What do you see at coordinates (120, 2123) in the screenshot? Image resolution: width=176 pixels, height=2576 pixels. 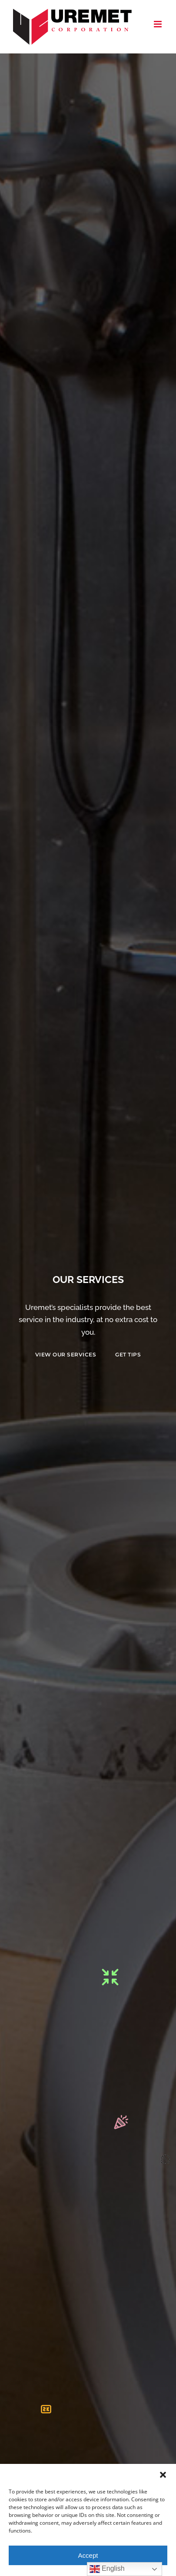 I see `indicates a celebration or achievement` at bounding box center [120, 2123].